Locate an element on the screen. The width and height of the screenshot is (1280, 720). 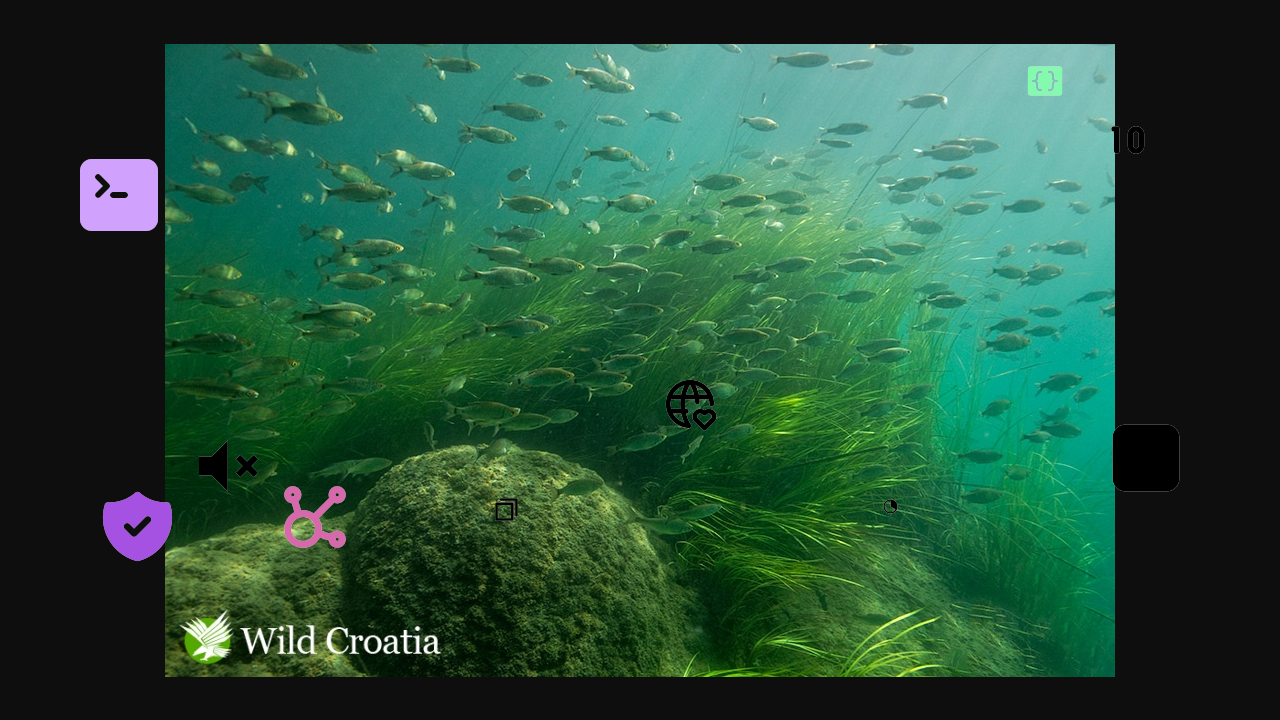
access affiliate or referral program is located at coordinates (315, 517).